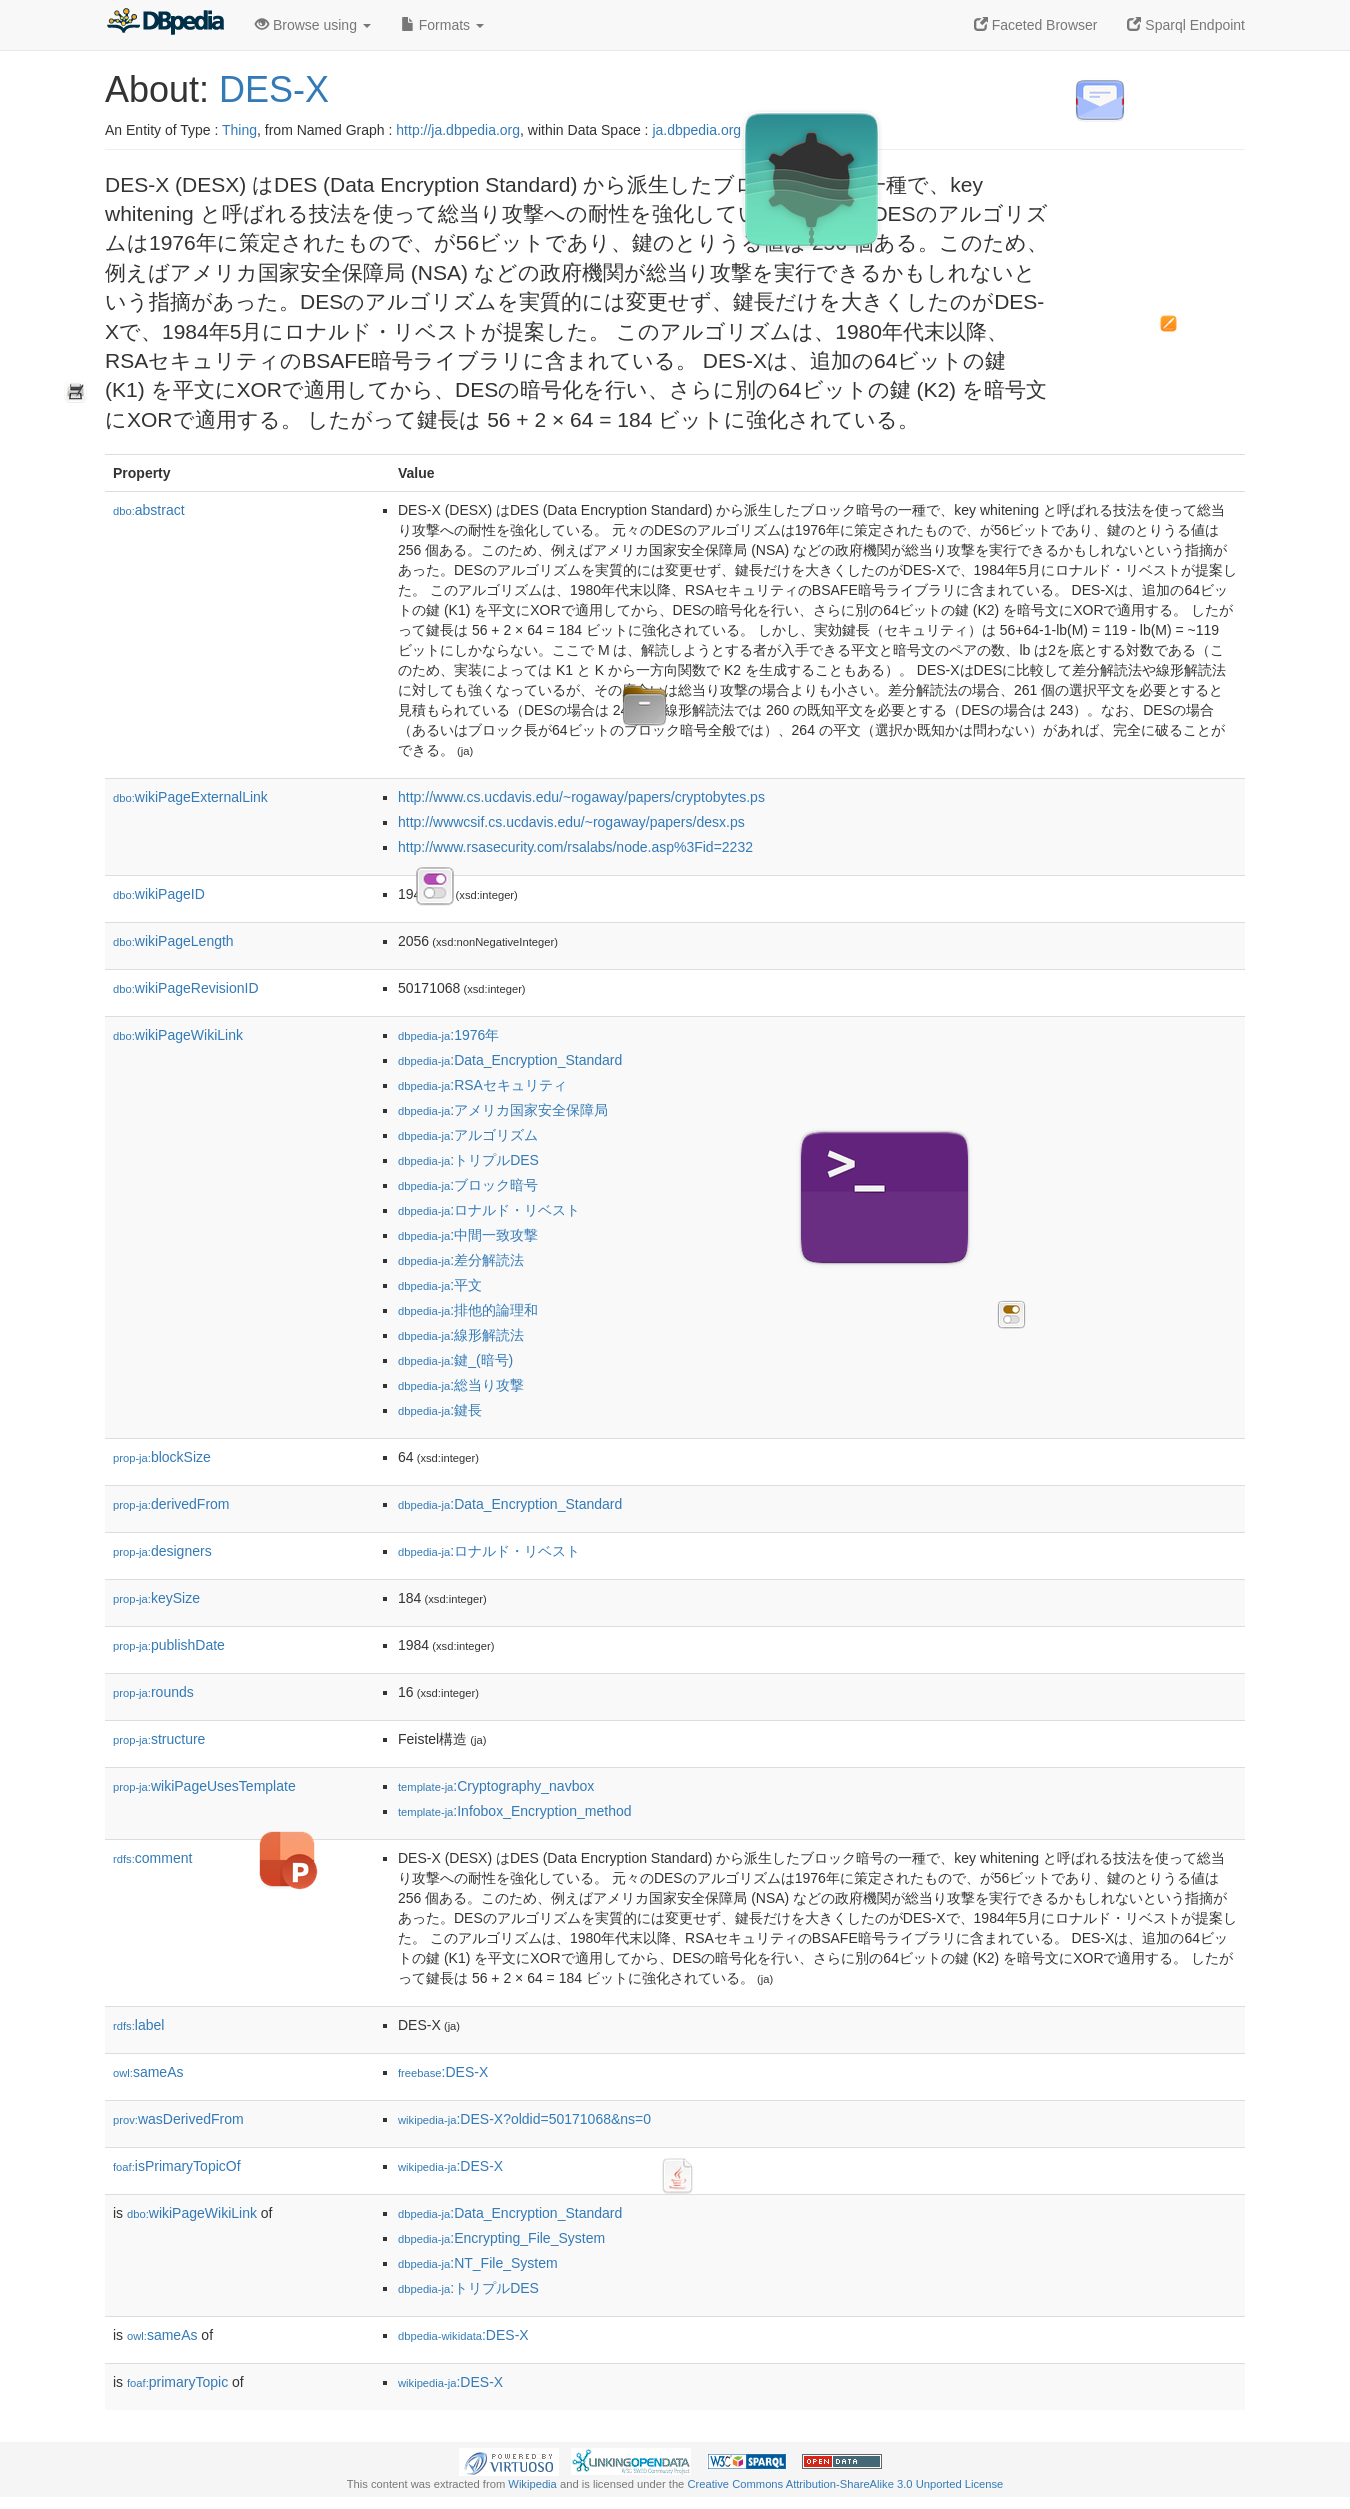 The height and width of the screenshot is (2509, 1350). What do you see at coordinates (811, 179) in the screenshot?
I see `launch gnome mines game` at bounding box center [811, 179].